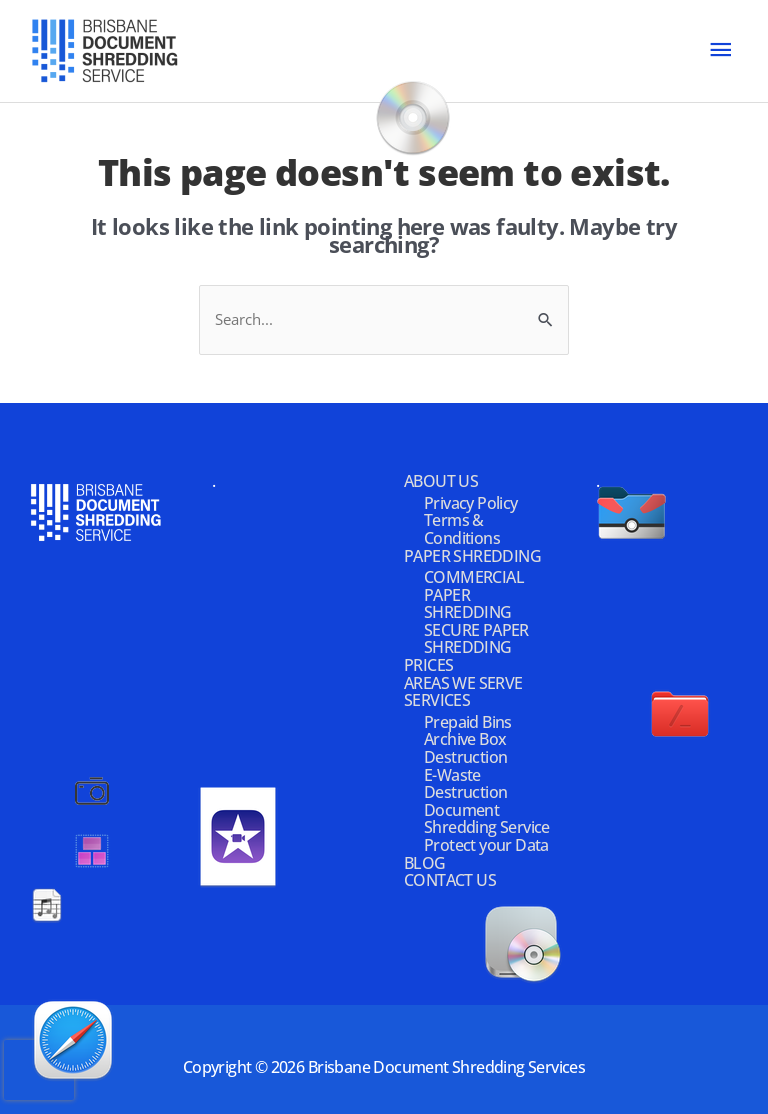 The image size is (768, 1114). Describe the element at coordinates (413, 119) in the screenshot. I see `access audio CD contents` at that location.